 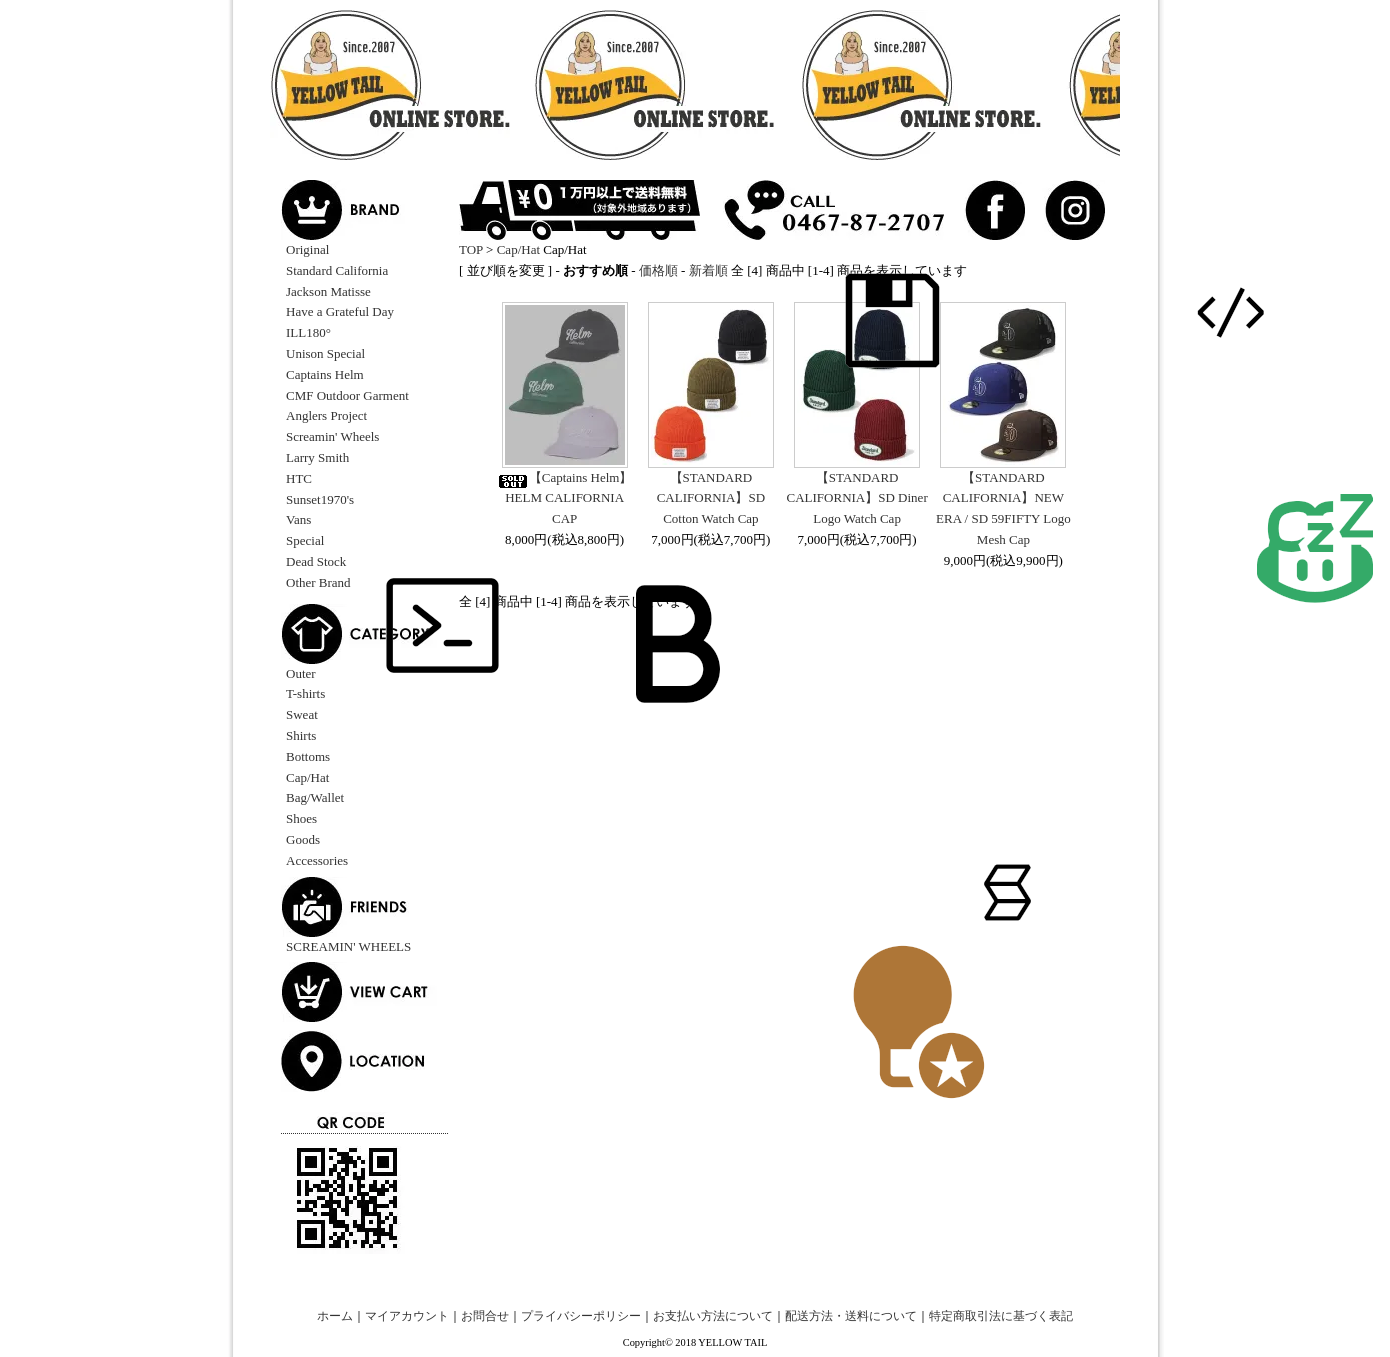 What do you see at coordinates (908, 1022) in the screenshot?
I see `apply suggested quick fix automatically` at bounding box center [908, 1022].